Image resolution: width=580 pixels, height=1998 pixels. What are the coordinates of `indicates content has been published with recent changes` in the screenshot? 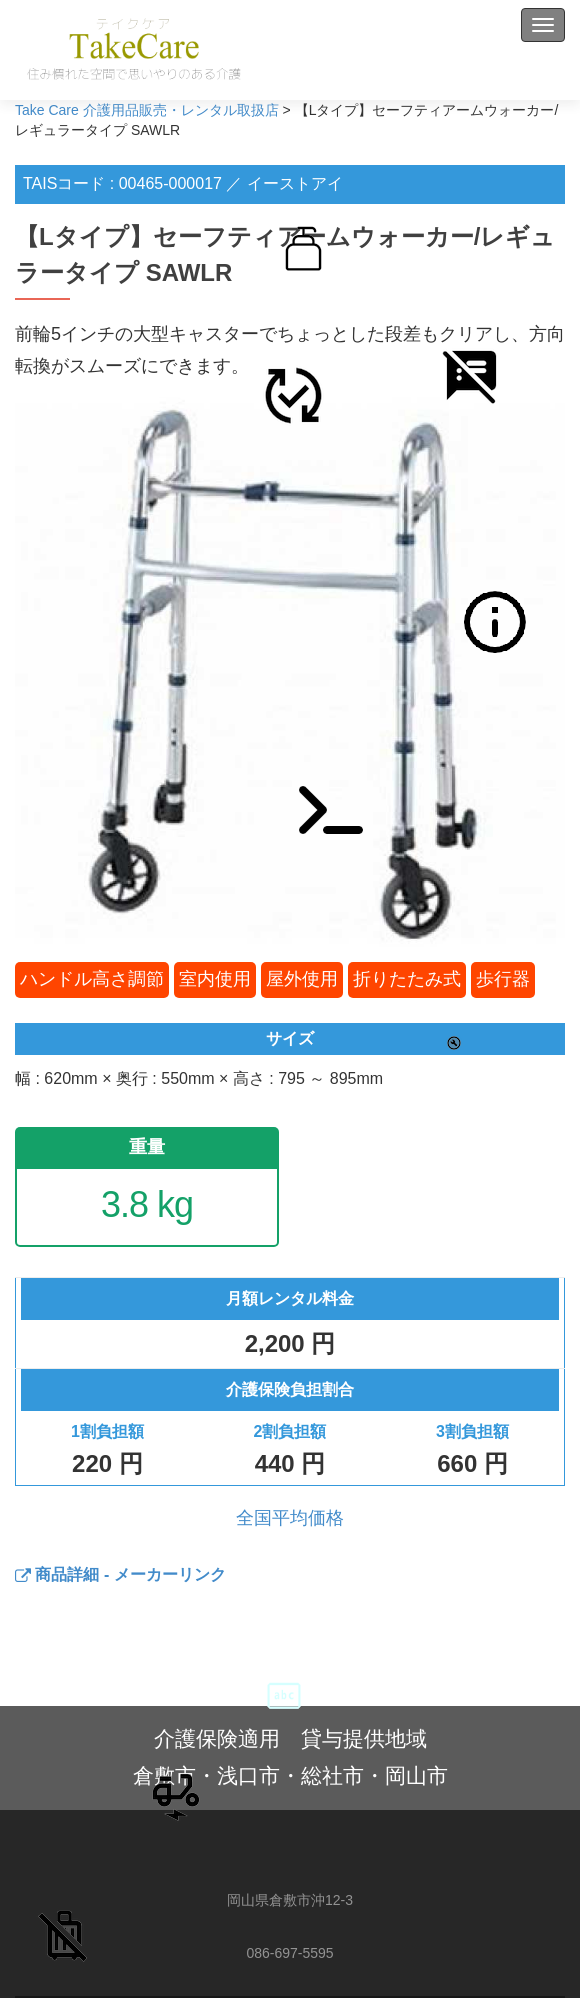 It's located at (293, 395).